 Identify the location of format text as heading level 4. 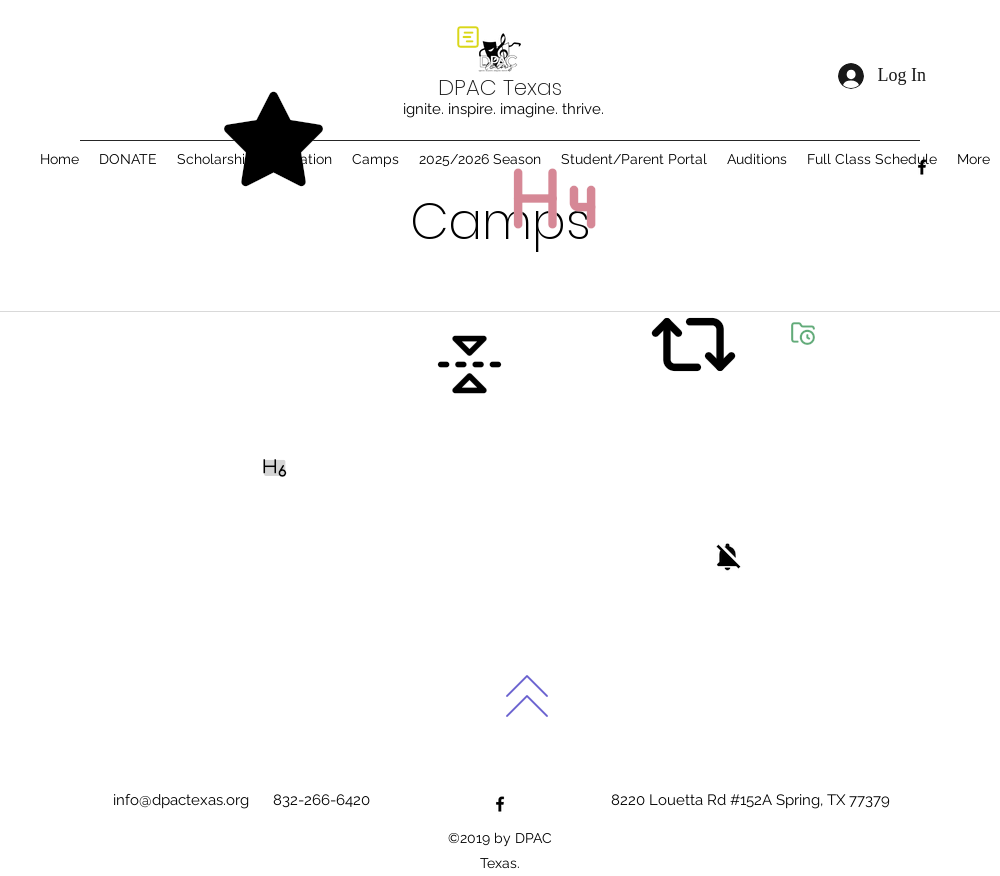
(552, 198).